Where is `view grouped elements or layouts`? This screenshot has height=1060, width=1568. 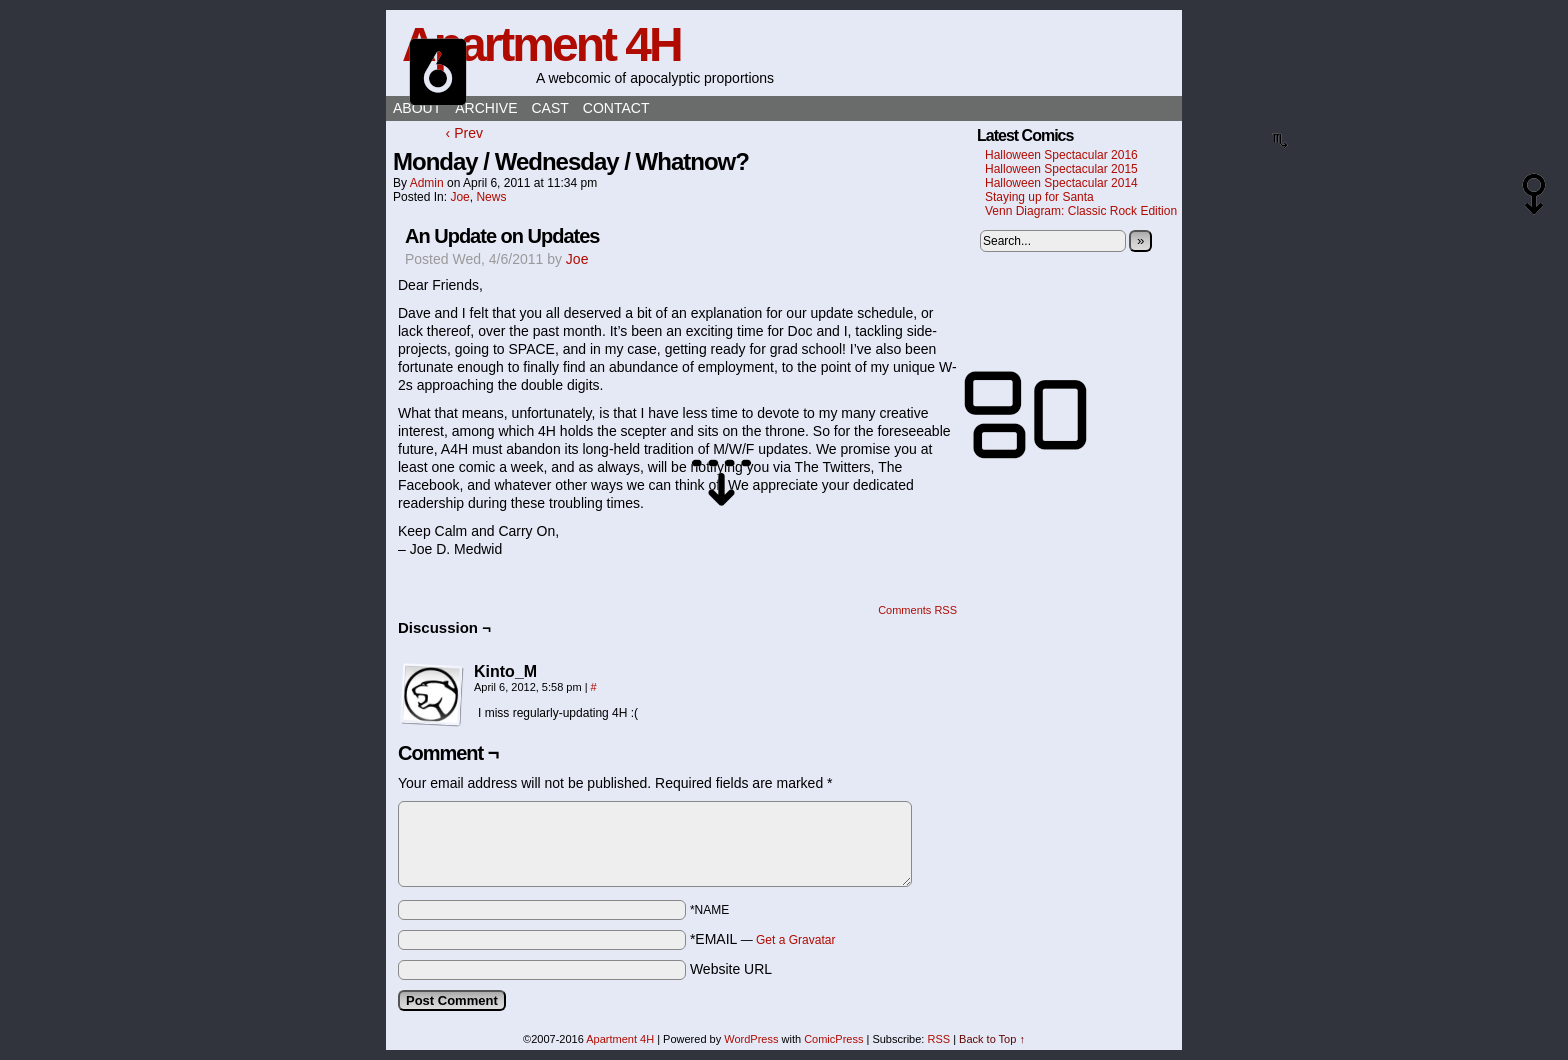
view grouped elements or layouts is located at coordinates (1025, 410).